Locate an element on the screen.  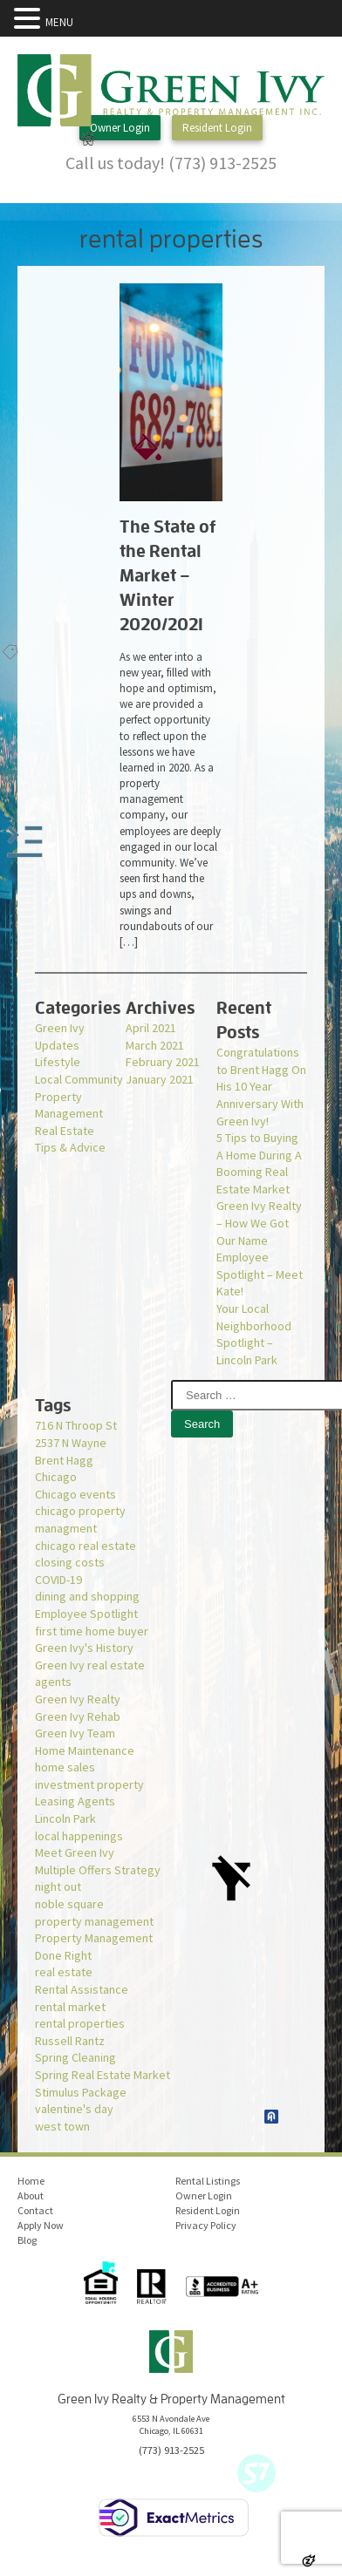
react query library logo is located at coordinates (88, 139).